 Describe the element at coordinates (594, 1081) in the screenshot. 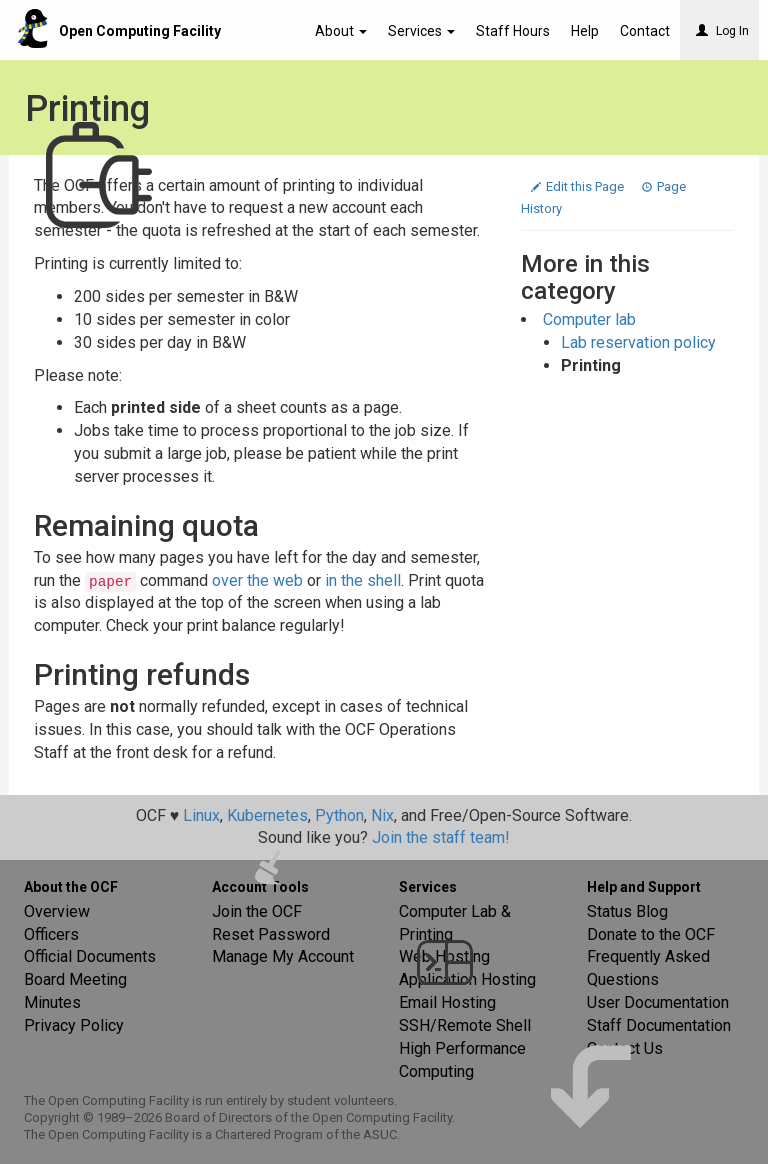

I see `rotate object counterclockwise` at that location.